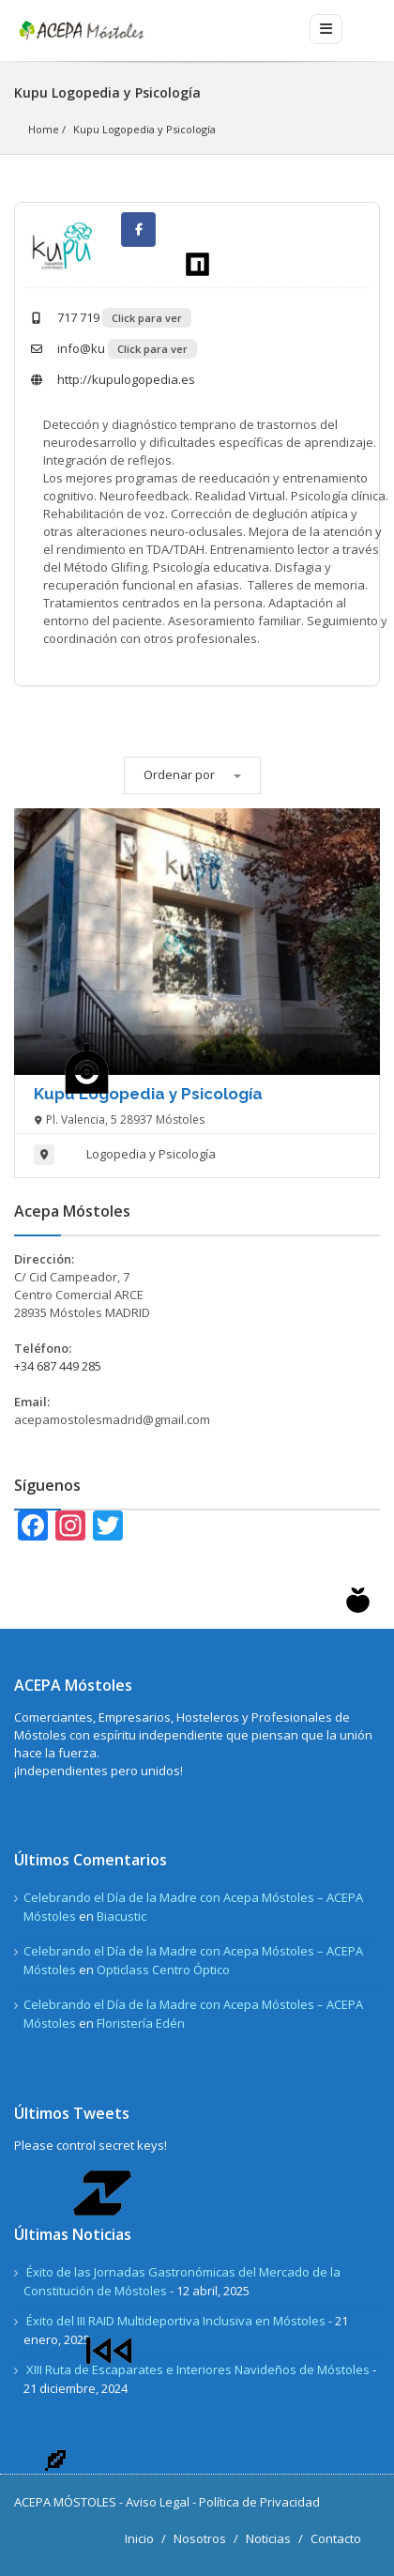 The height and width of the screenshot is (2576, 394). I want to click on franprix grocery store app or website, so click(357, 1600).